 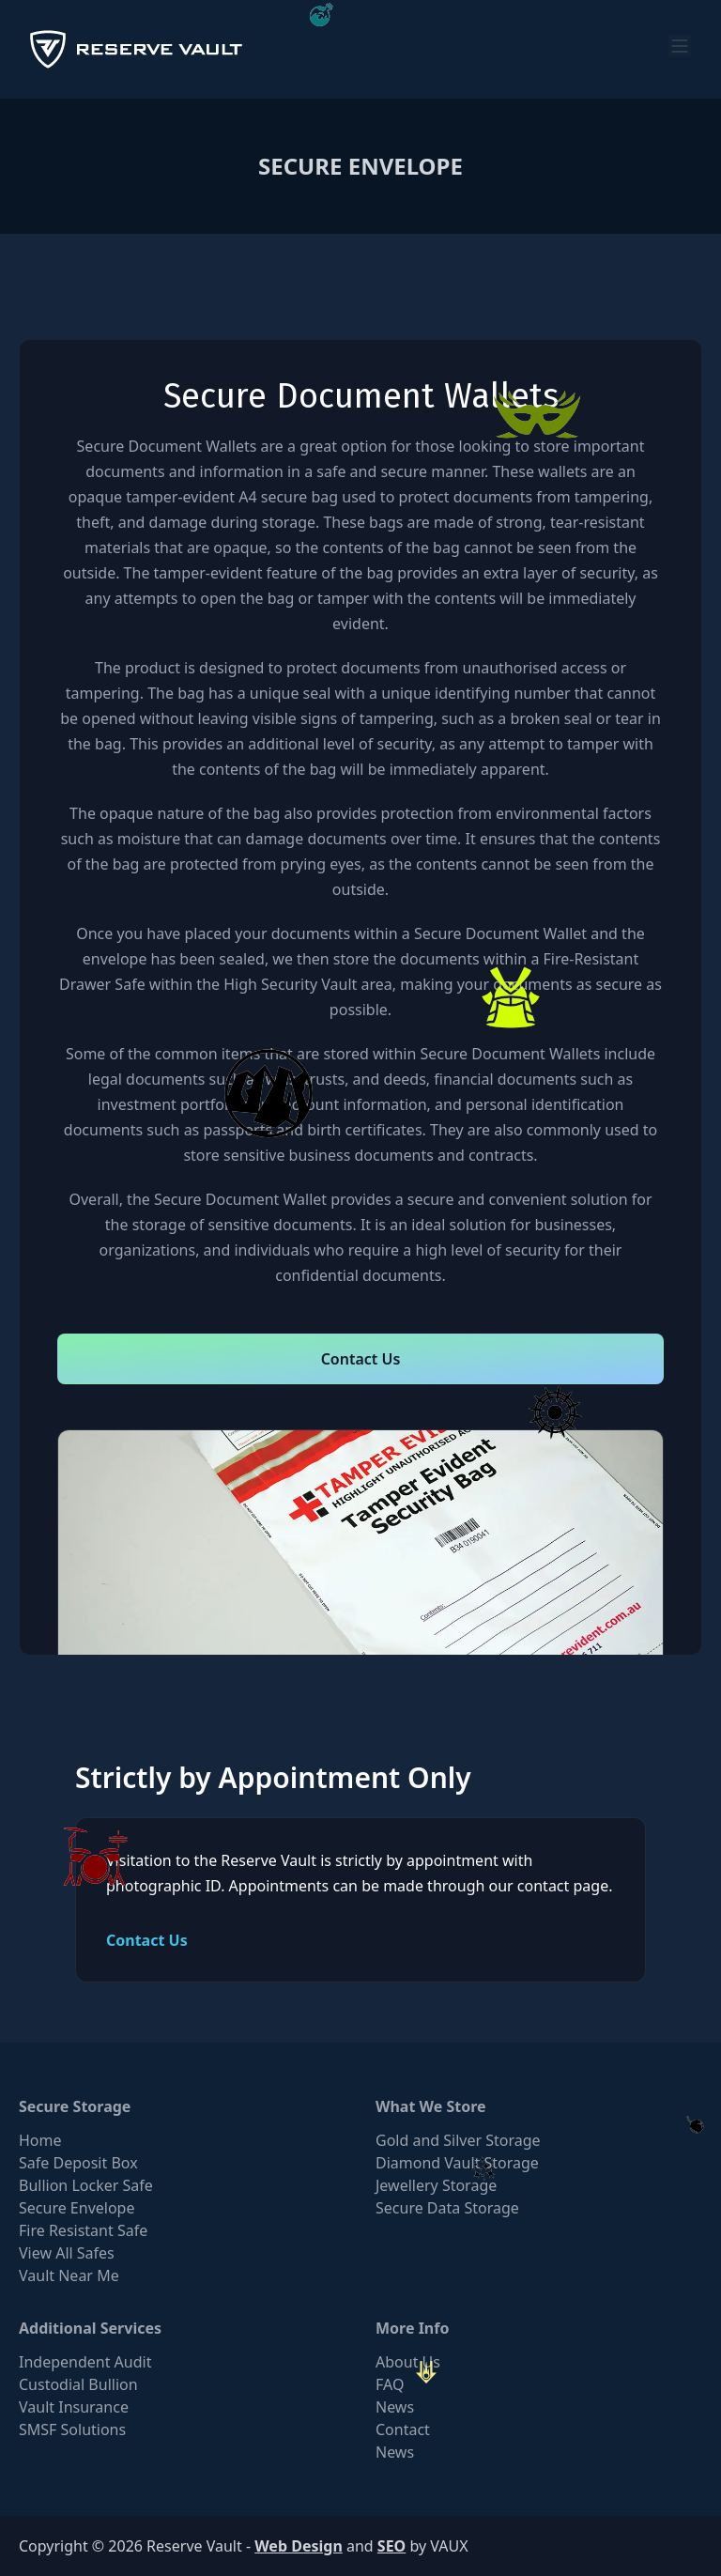 What do you see at coordinates (537, 414) in the screenshot?
I see `access masquerade or costume party event` at bounding box center [537, 414].